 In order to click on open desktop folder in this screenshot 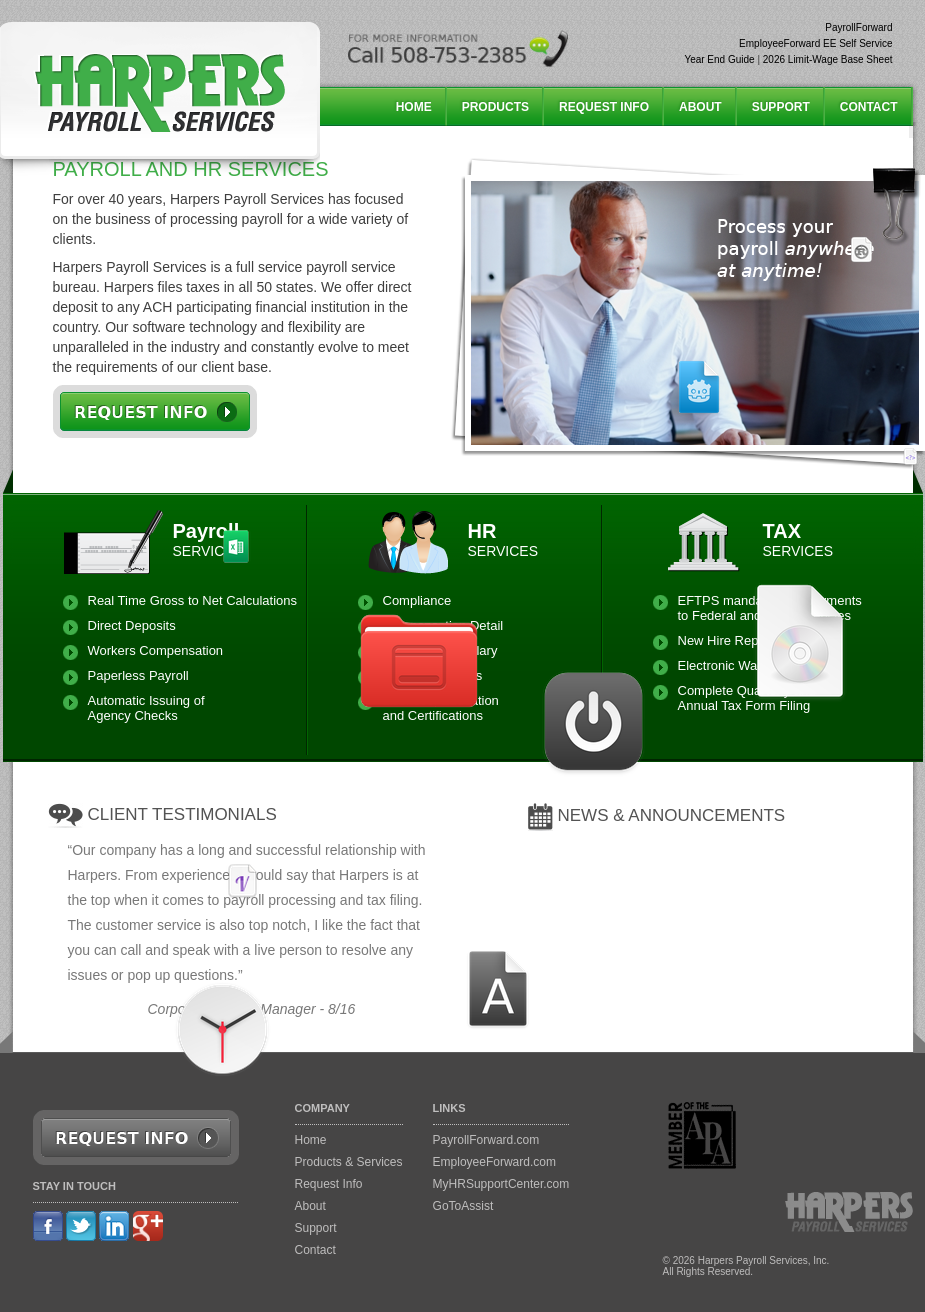, I will do `click(419, 661)`.